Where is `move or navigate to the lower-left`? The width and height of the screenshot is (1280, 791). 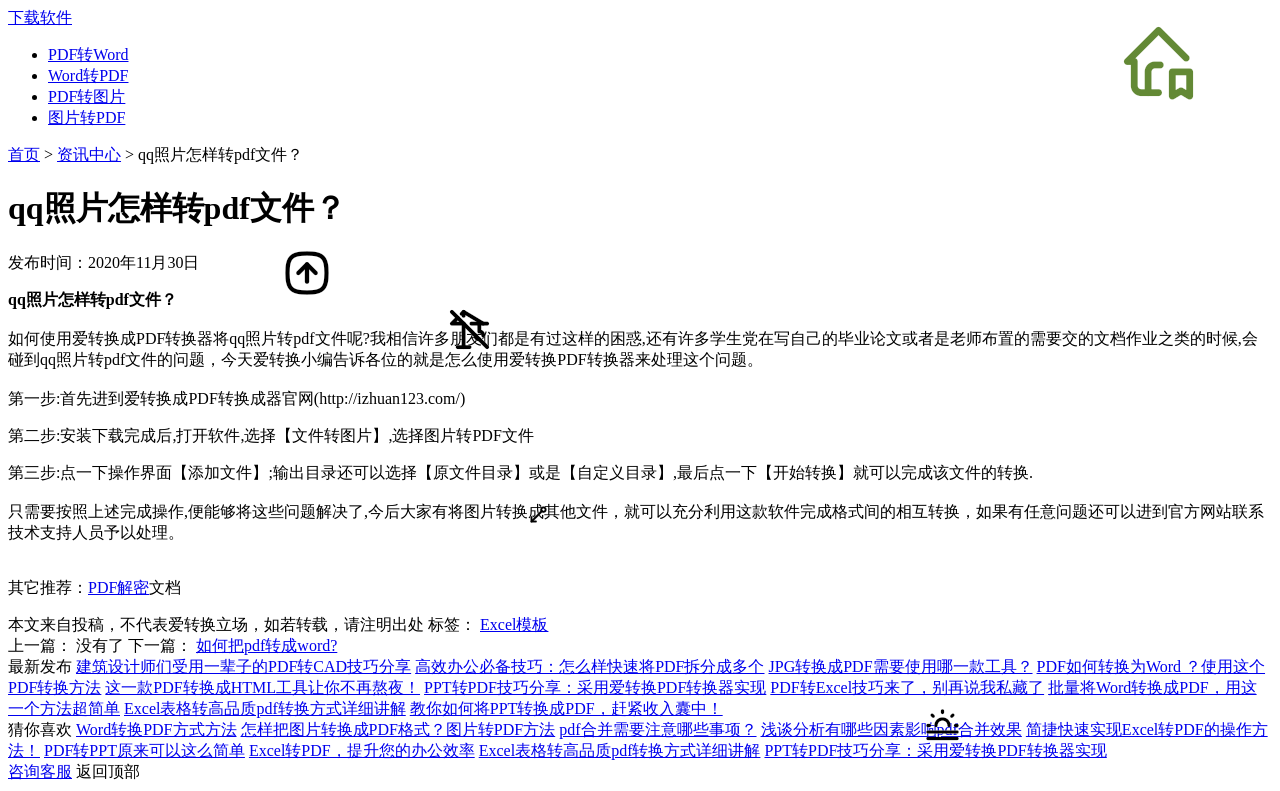 move or navigate to the lower-left is located at coordinates (538, 515).